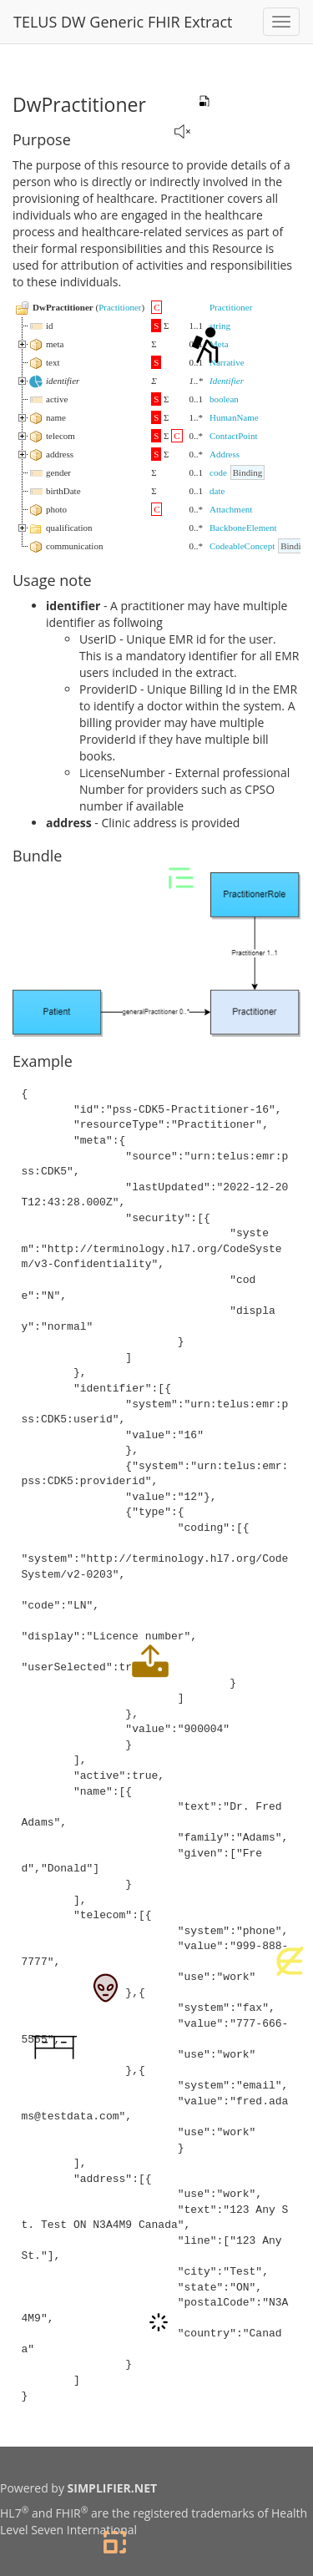 This screenshot has width=313, height=2576. I want to click on access desk or workspace settings, so click(54, 2047).